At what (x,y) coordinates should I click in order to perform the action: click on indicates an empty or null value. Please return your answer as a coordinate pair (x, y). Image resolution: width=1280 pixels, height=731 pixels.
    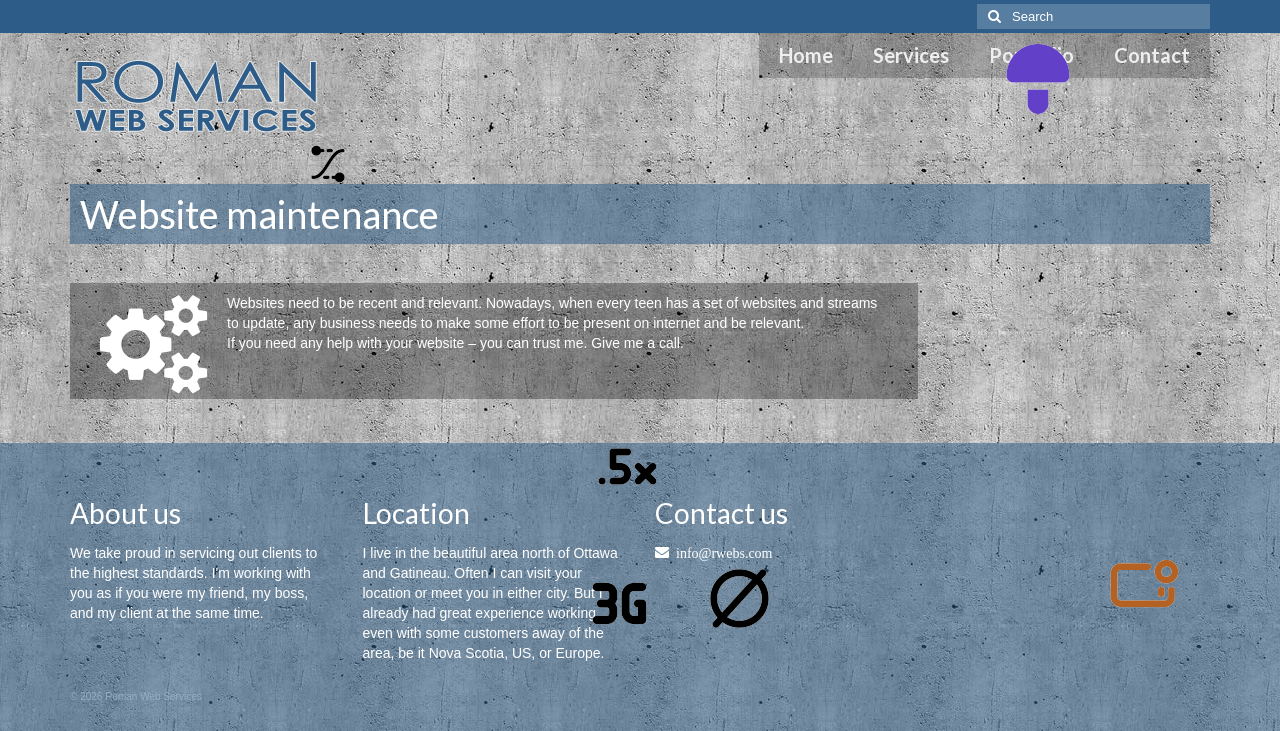
    Looking at the image, I should click on (739, 598).